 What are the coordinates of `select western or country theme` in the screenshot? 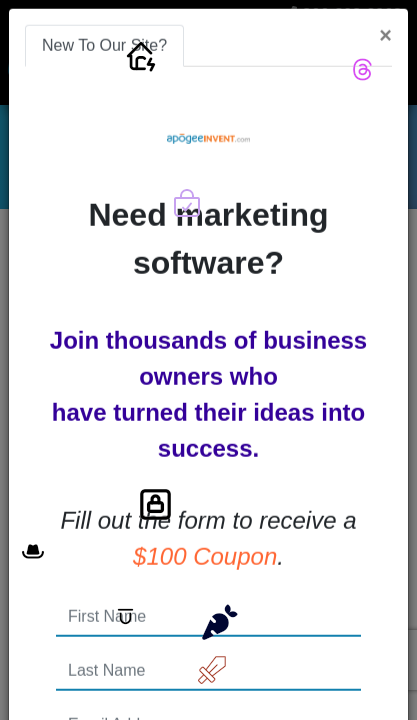 It's located at (33, 552).